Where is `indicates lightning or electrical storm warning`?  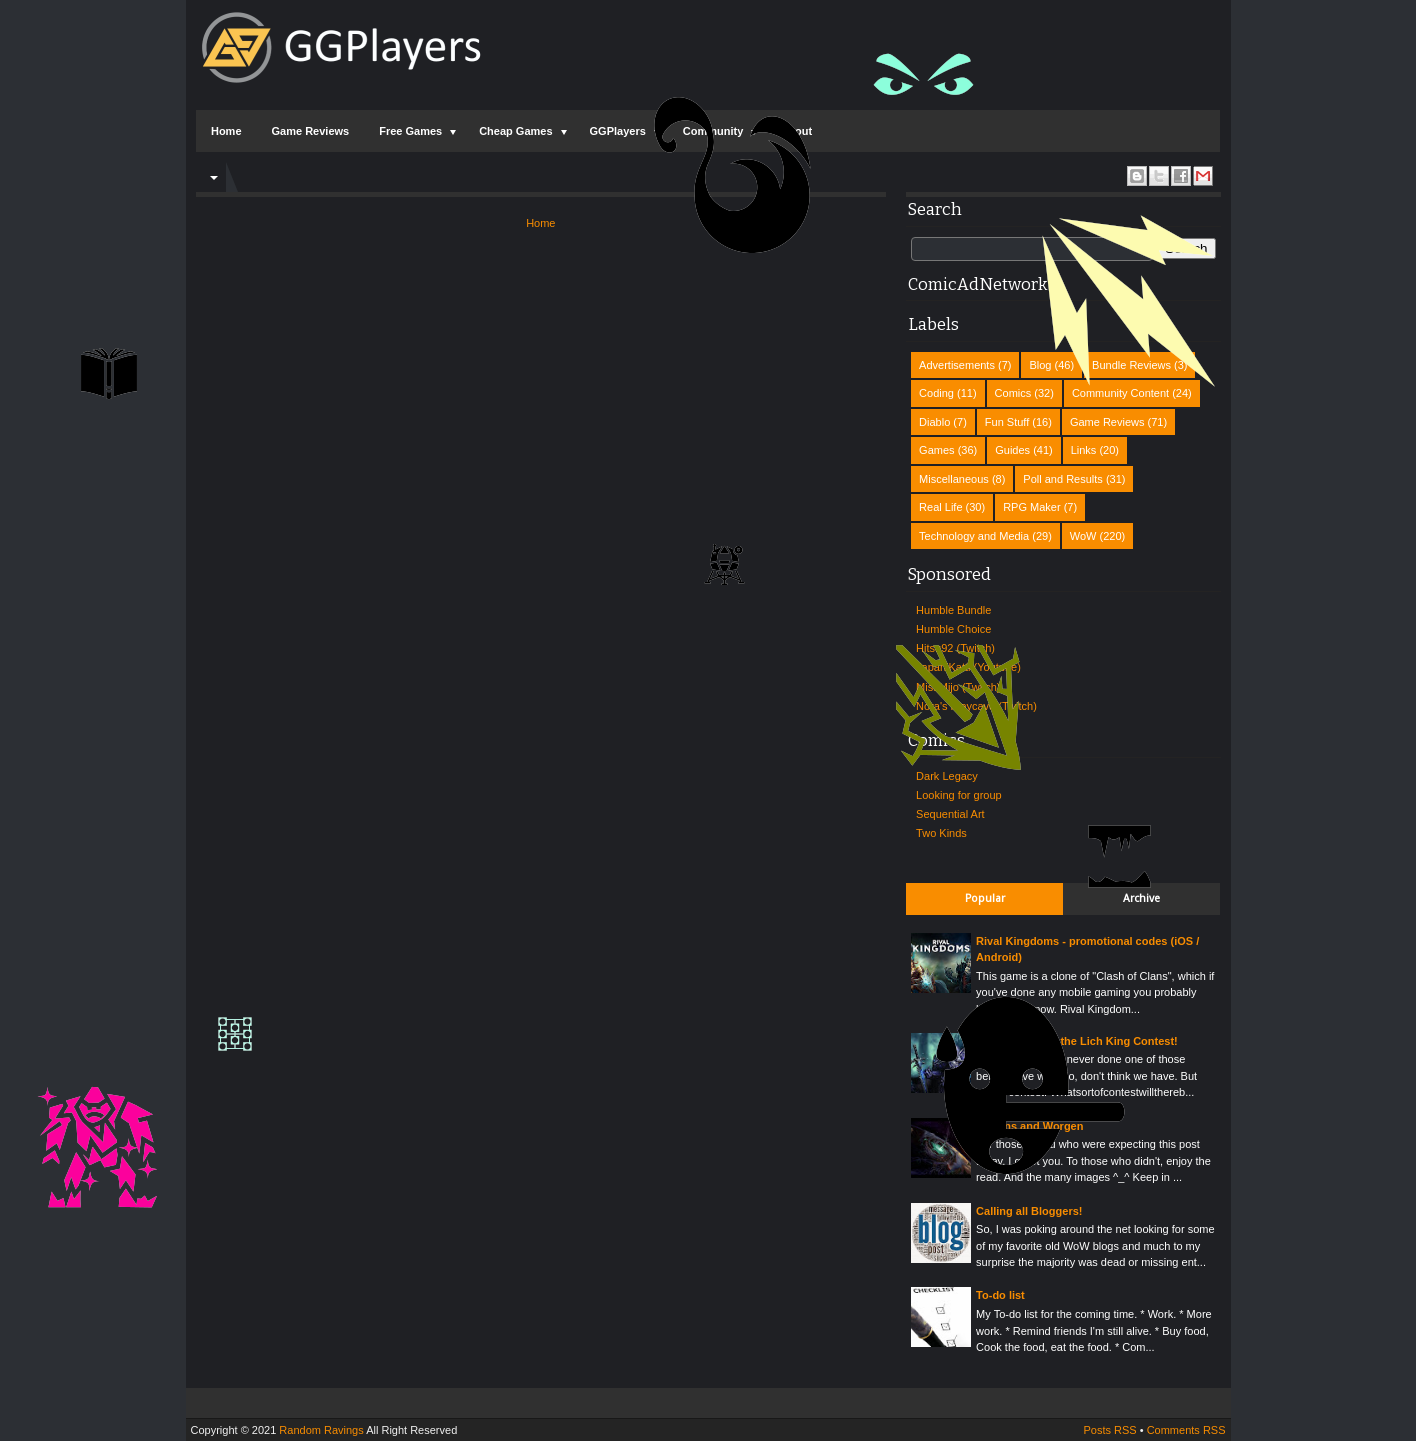 indicates lightning or electrical storm warning is located at coordinates (1127, 300).